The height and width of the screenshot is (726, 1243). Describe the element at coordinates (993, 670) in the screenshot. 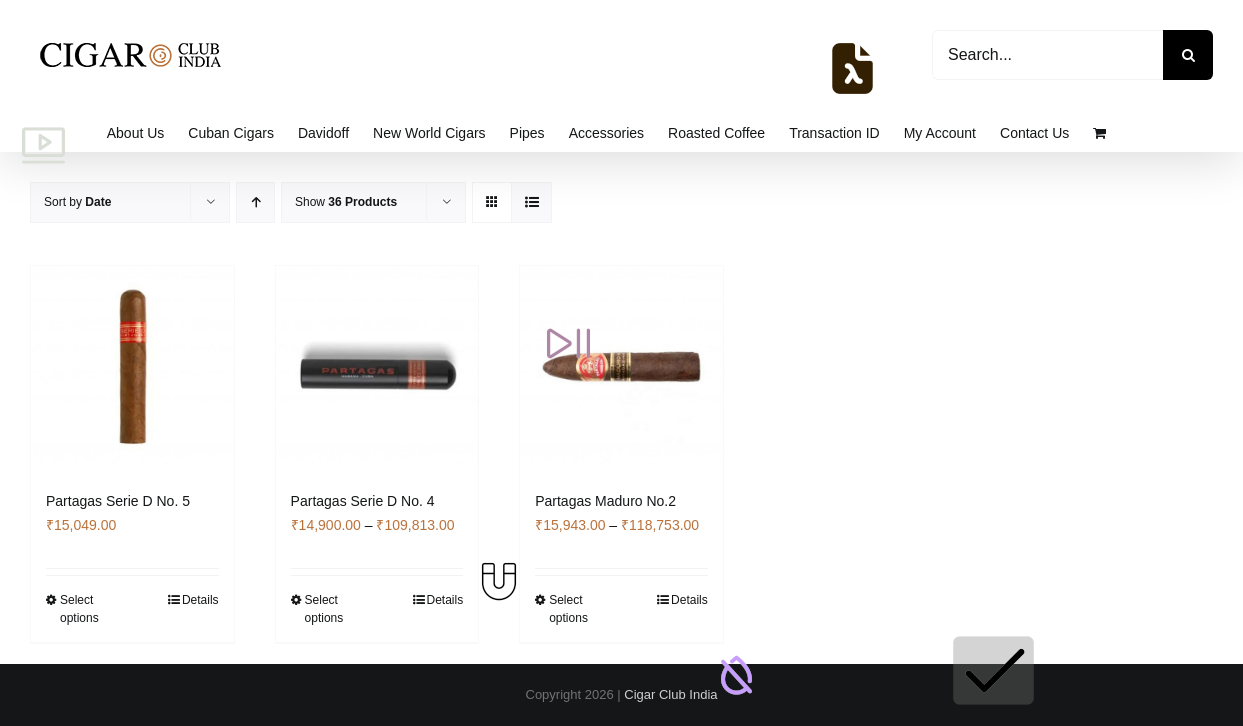

I see `confirm or submit an action` at that location.